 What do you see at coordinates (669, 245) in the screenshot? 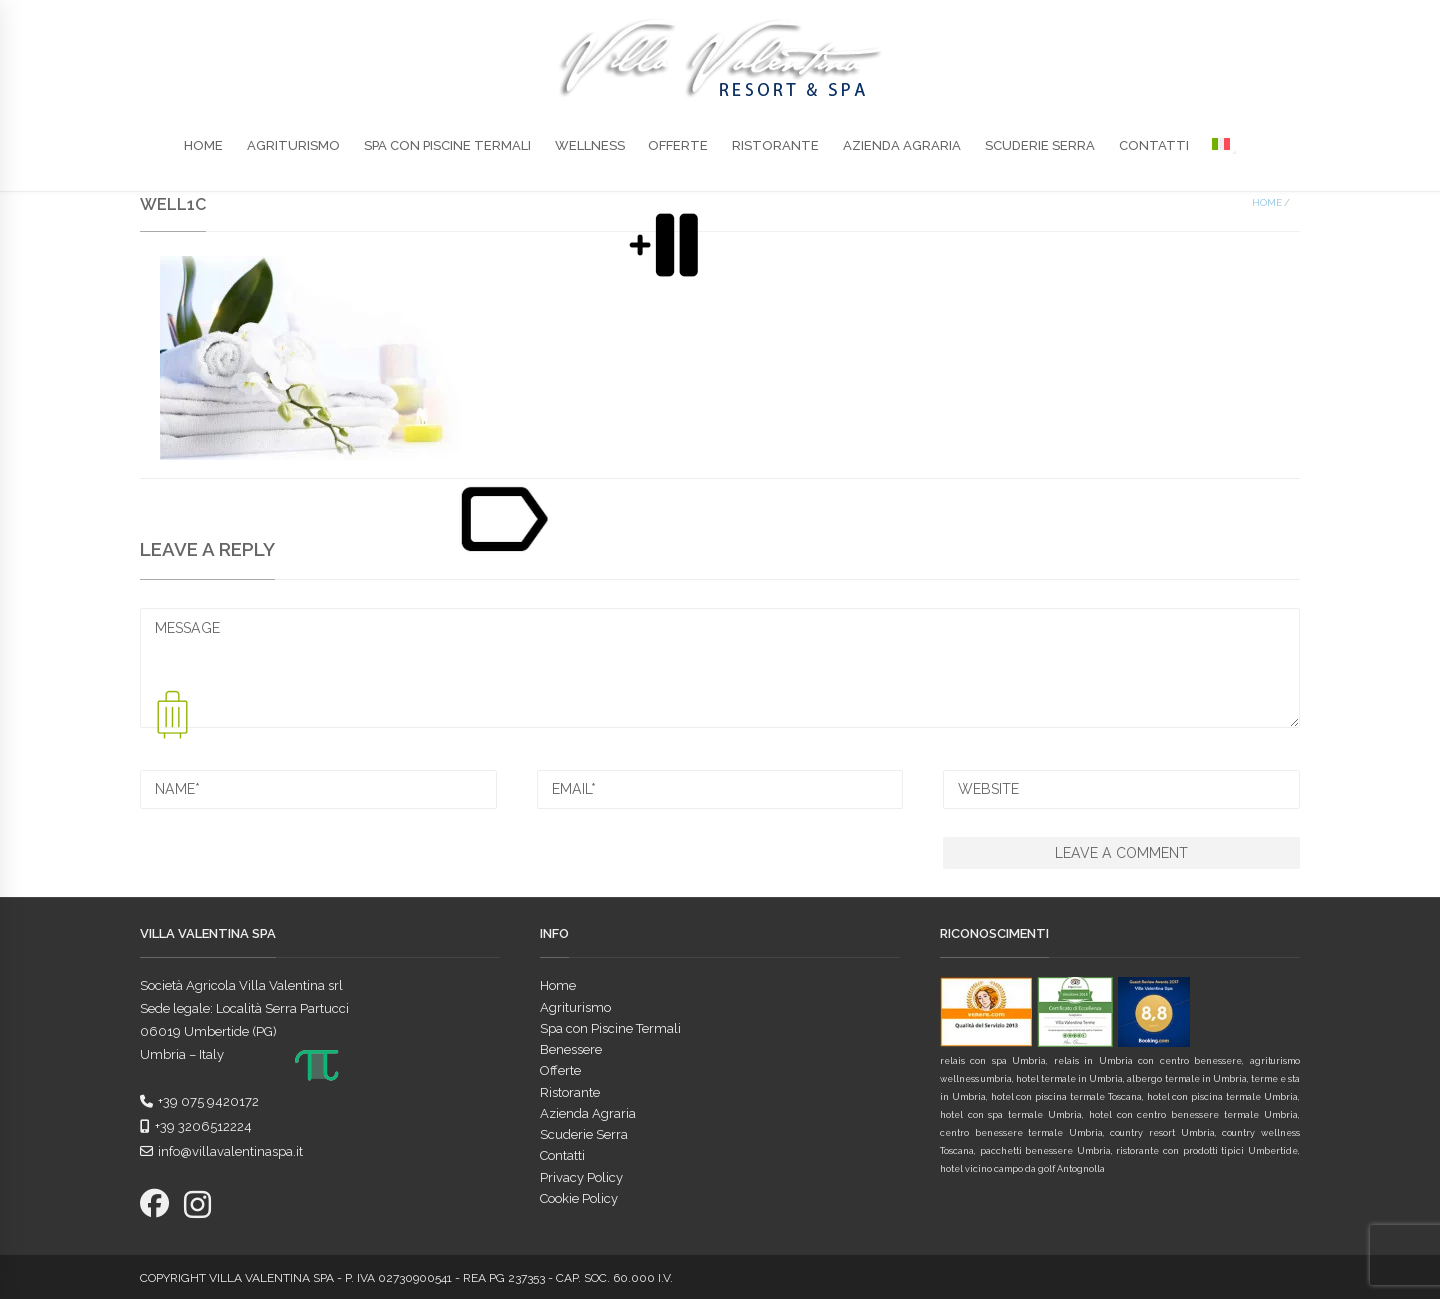
I see `add a new column to the left` at bounding box center [669, 245].